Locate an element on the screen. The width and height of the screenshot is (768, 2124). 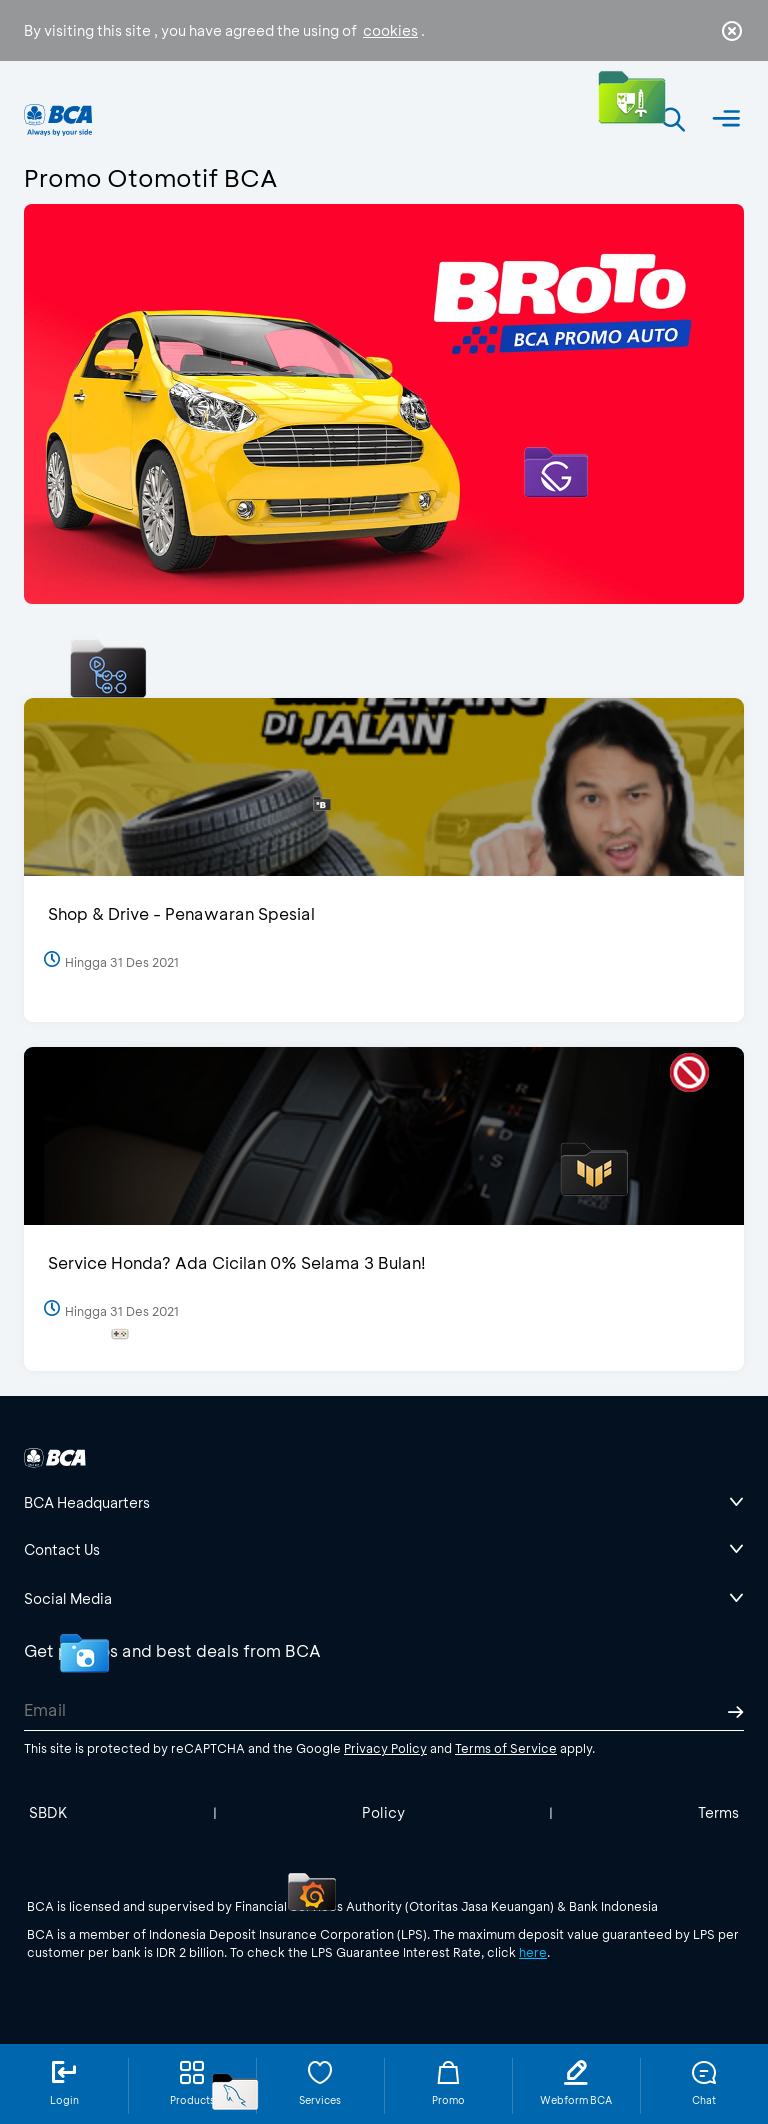
folder for ASUS TUF gaming files or applications is located at coordinates (594, 1171).